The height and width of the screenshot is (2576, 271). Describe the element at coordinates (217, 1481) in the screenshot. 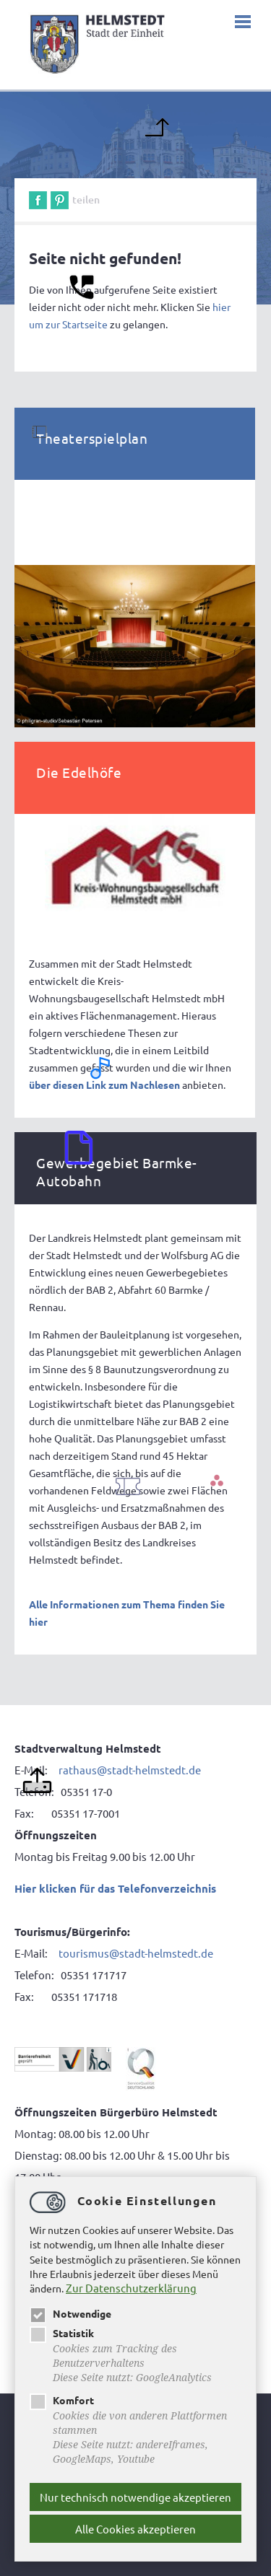

I see `view grouped items or collections` at that location.